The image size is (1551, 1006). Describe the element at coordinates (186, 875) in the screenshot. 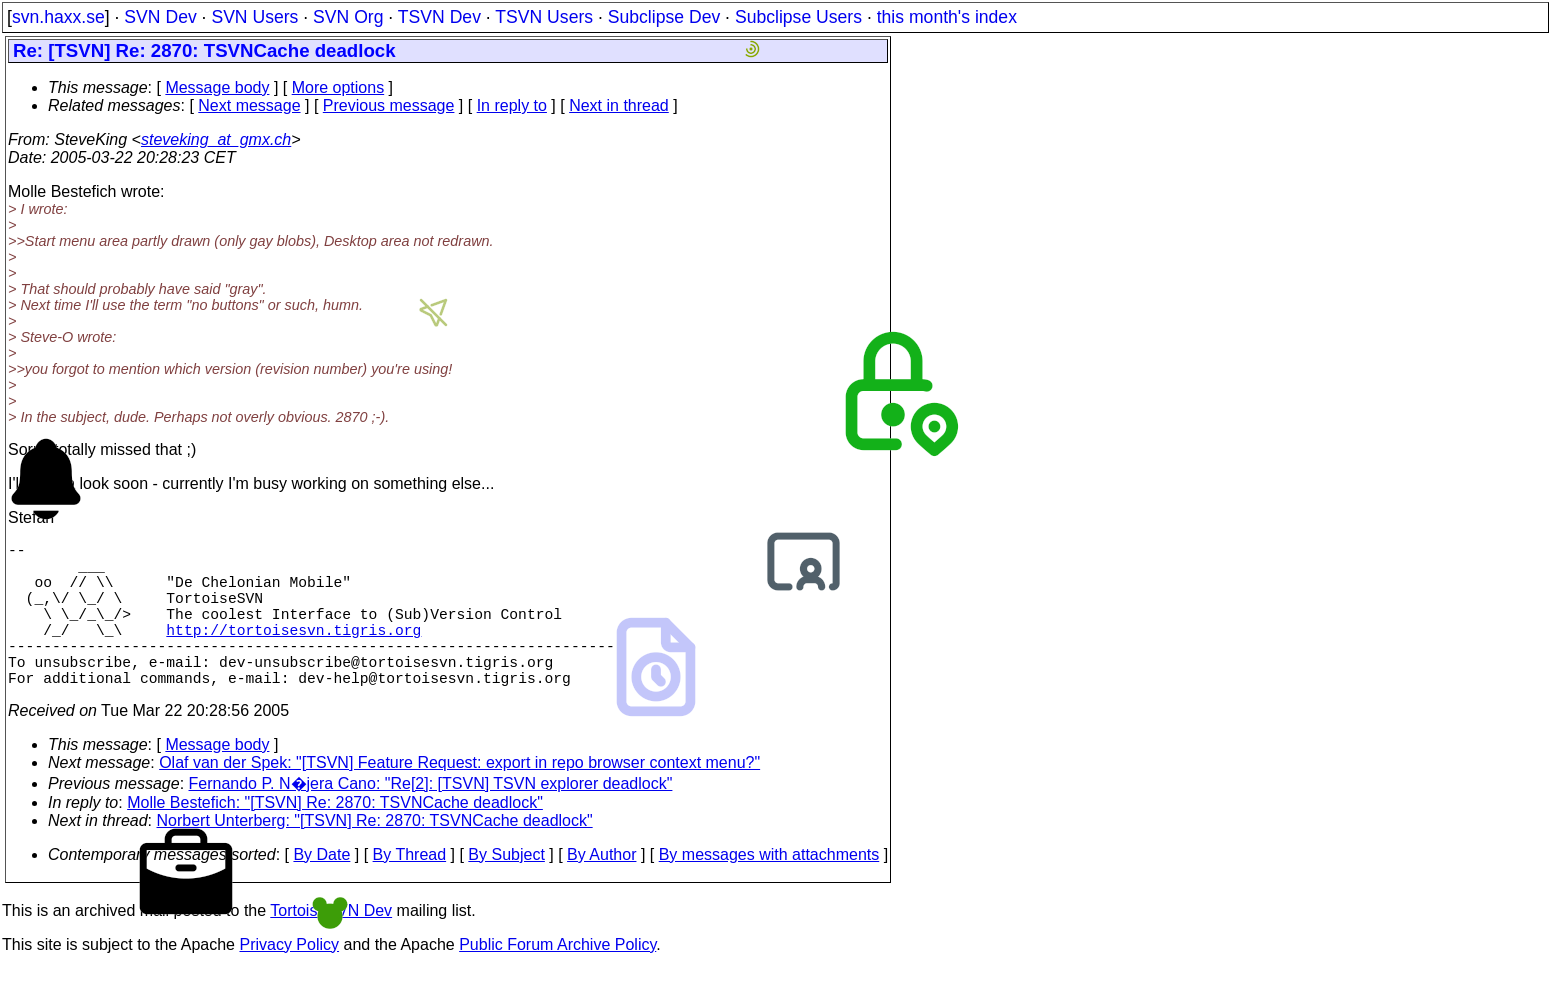

I see `access work or business-related content` at that location.